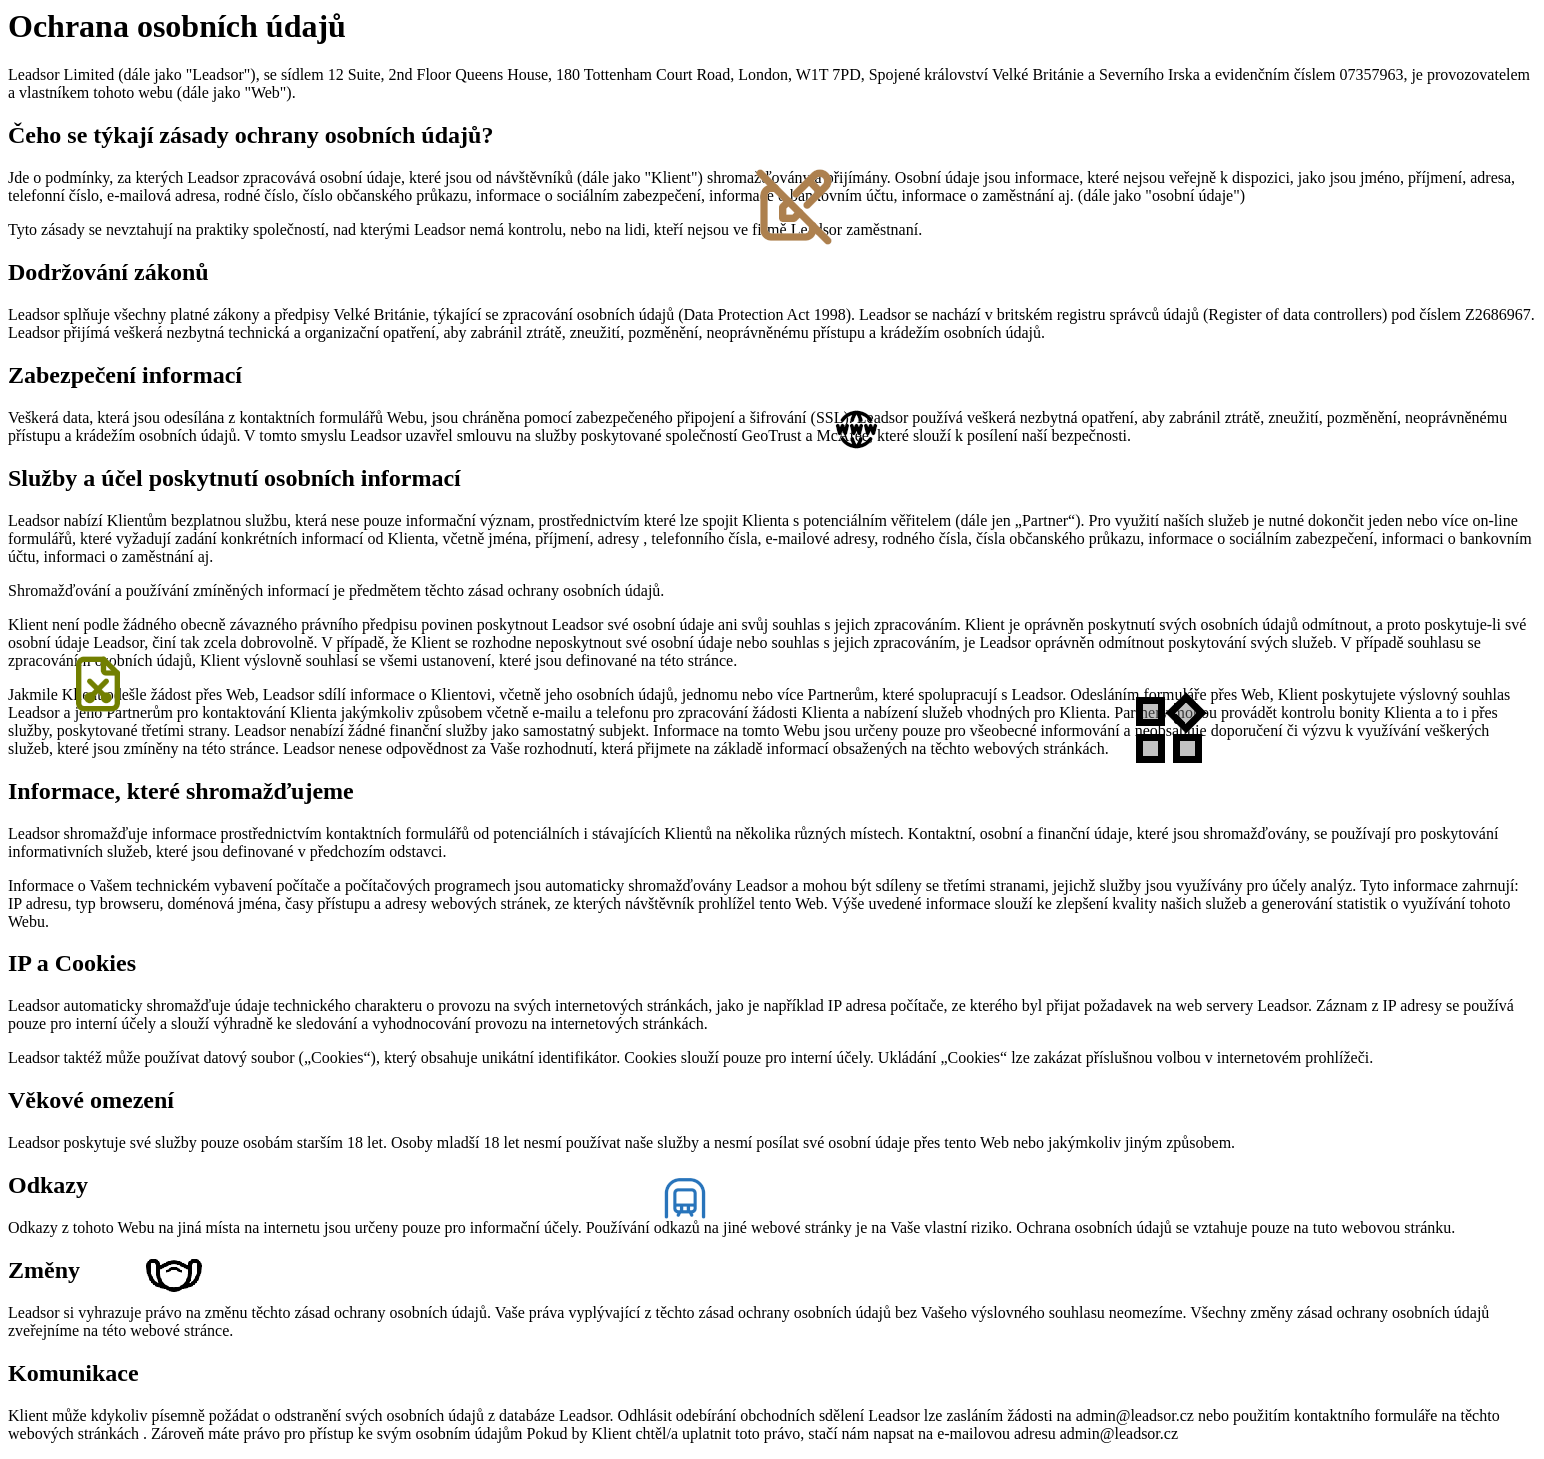  Describe the element at coordinates (174, 1275) in the screenshot. I see `indicates face mask required` at that location.